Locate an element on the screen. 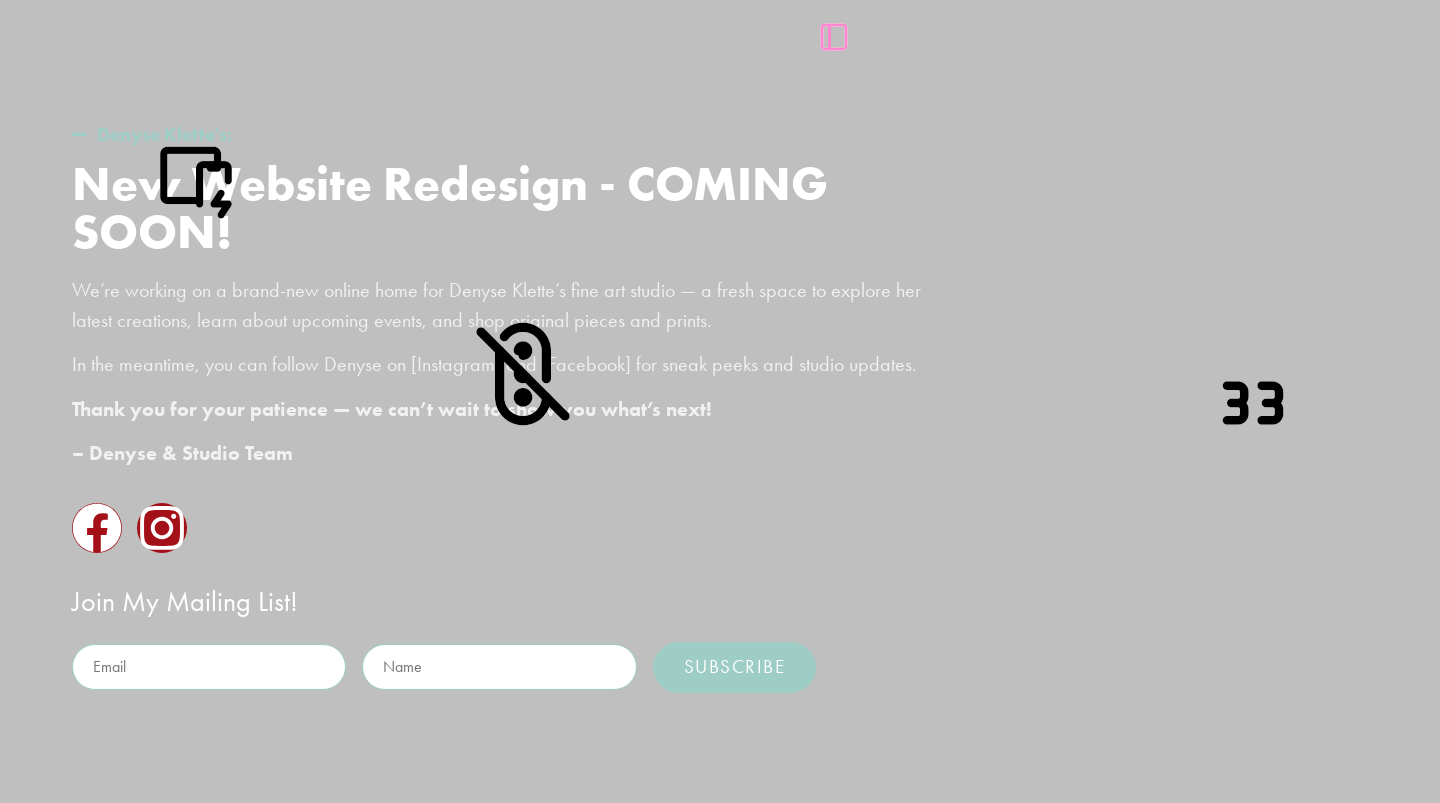 The width and height of the screenshot is (1440, 803). toggle sidebar navigation is located at coordinates (834, 37).